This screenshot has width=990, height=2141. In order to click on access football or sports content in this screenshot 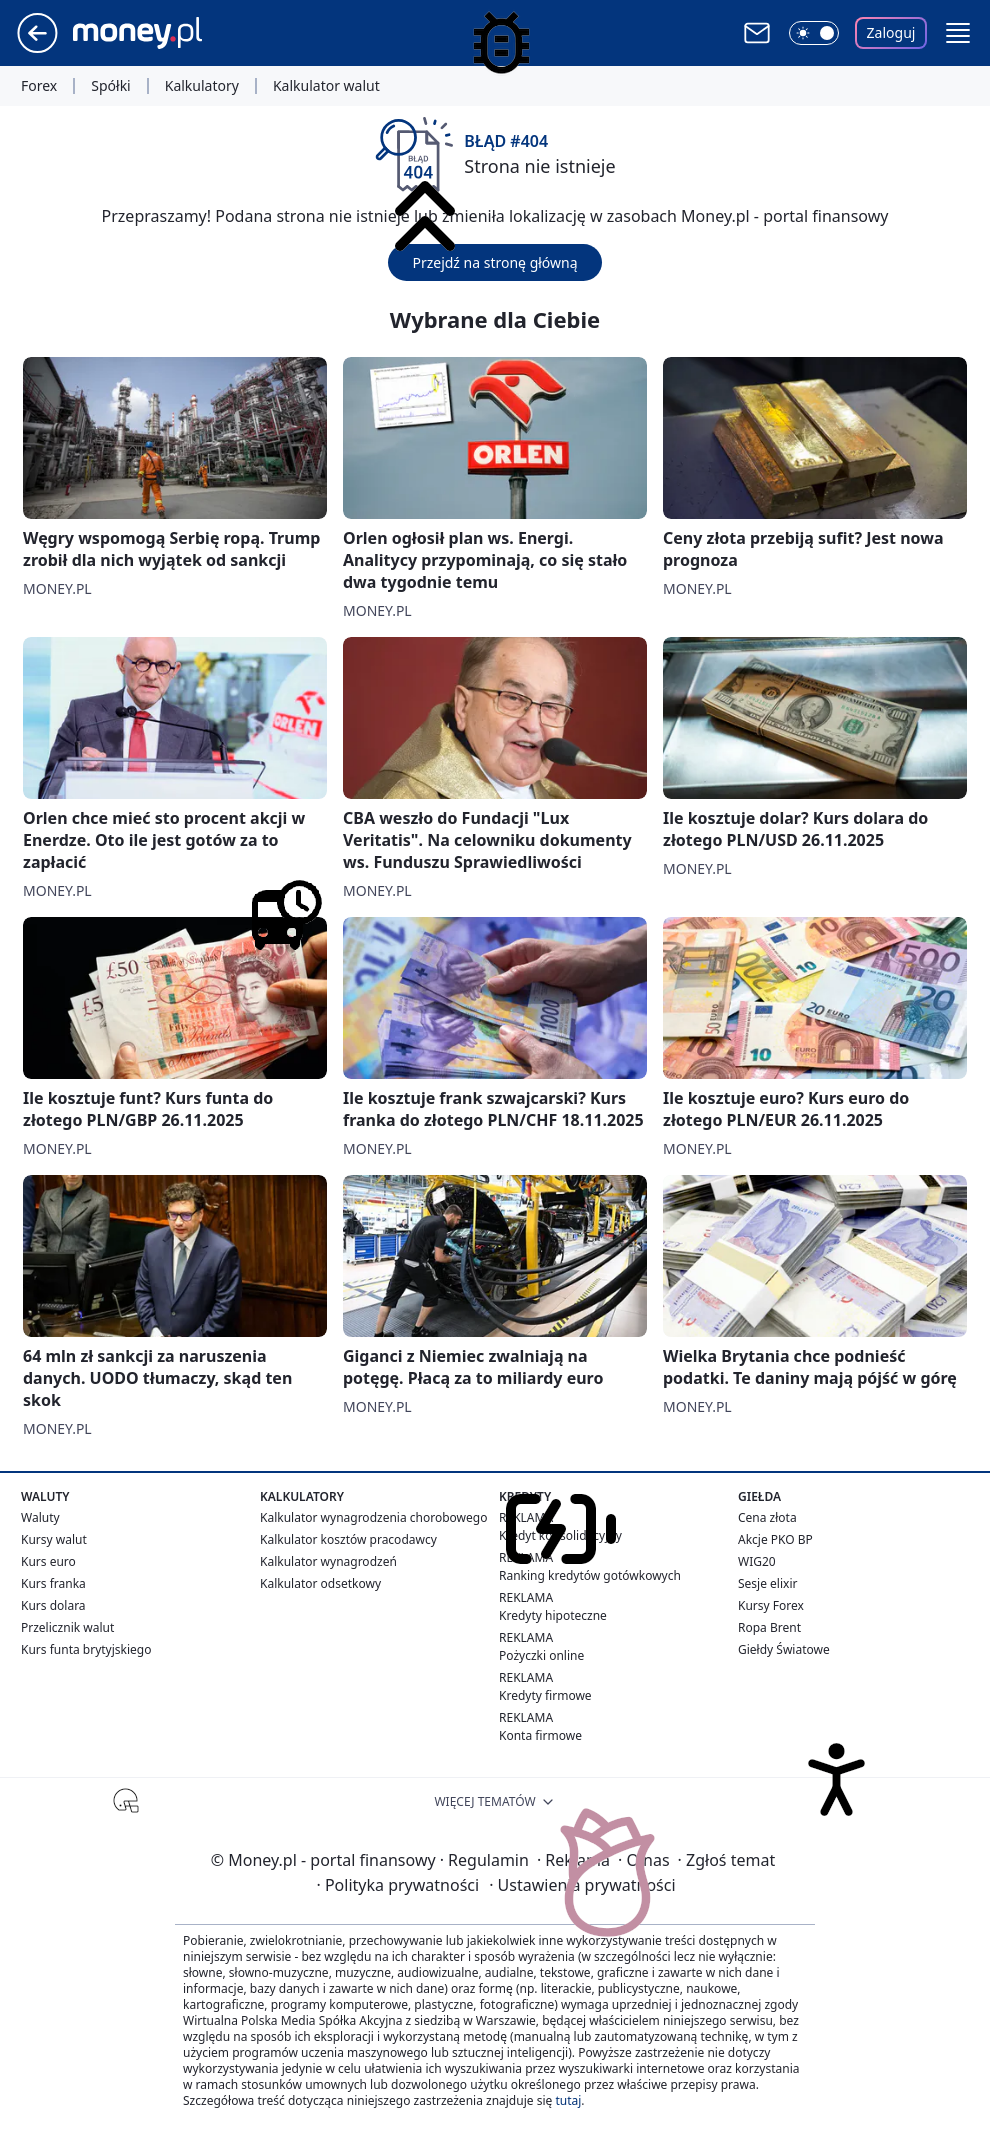, I will do `click(126, 1801)`.